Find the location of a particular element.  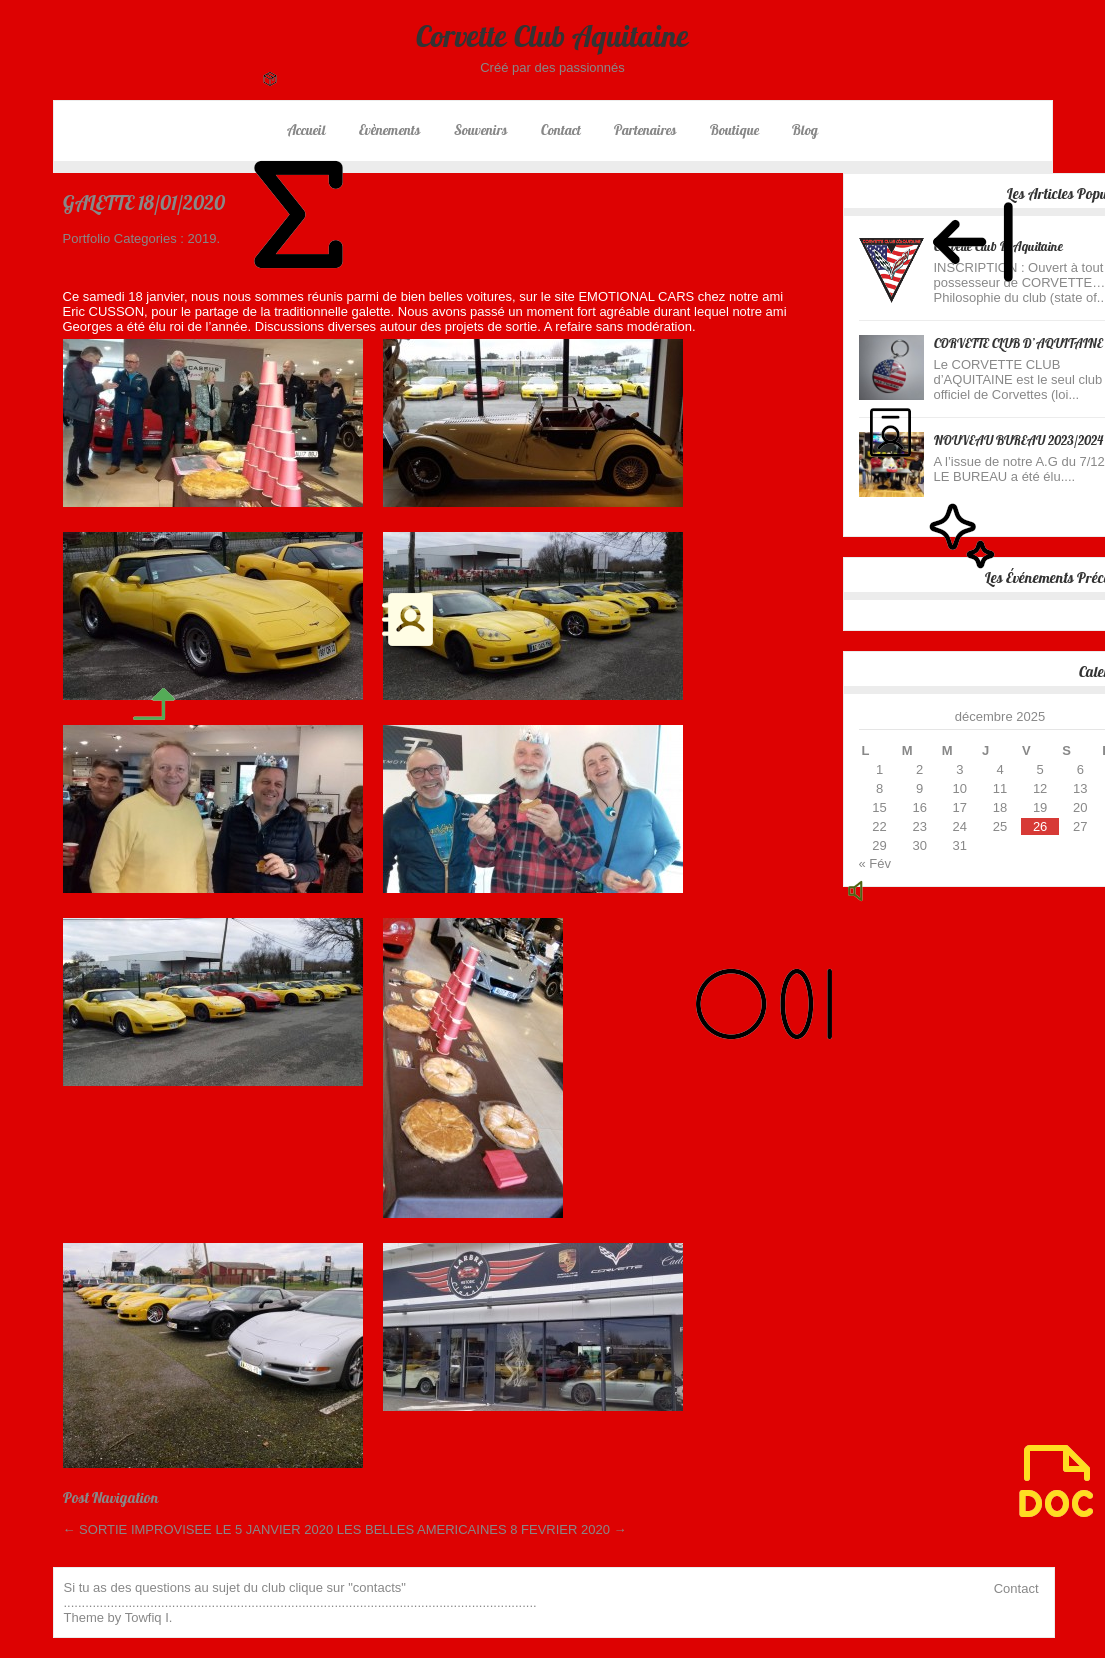

redirect or forward content upward is located at coordinates (155, 705).